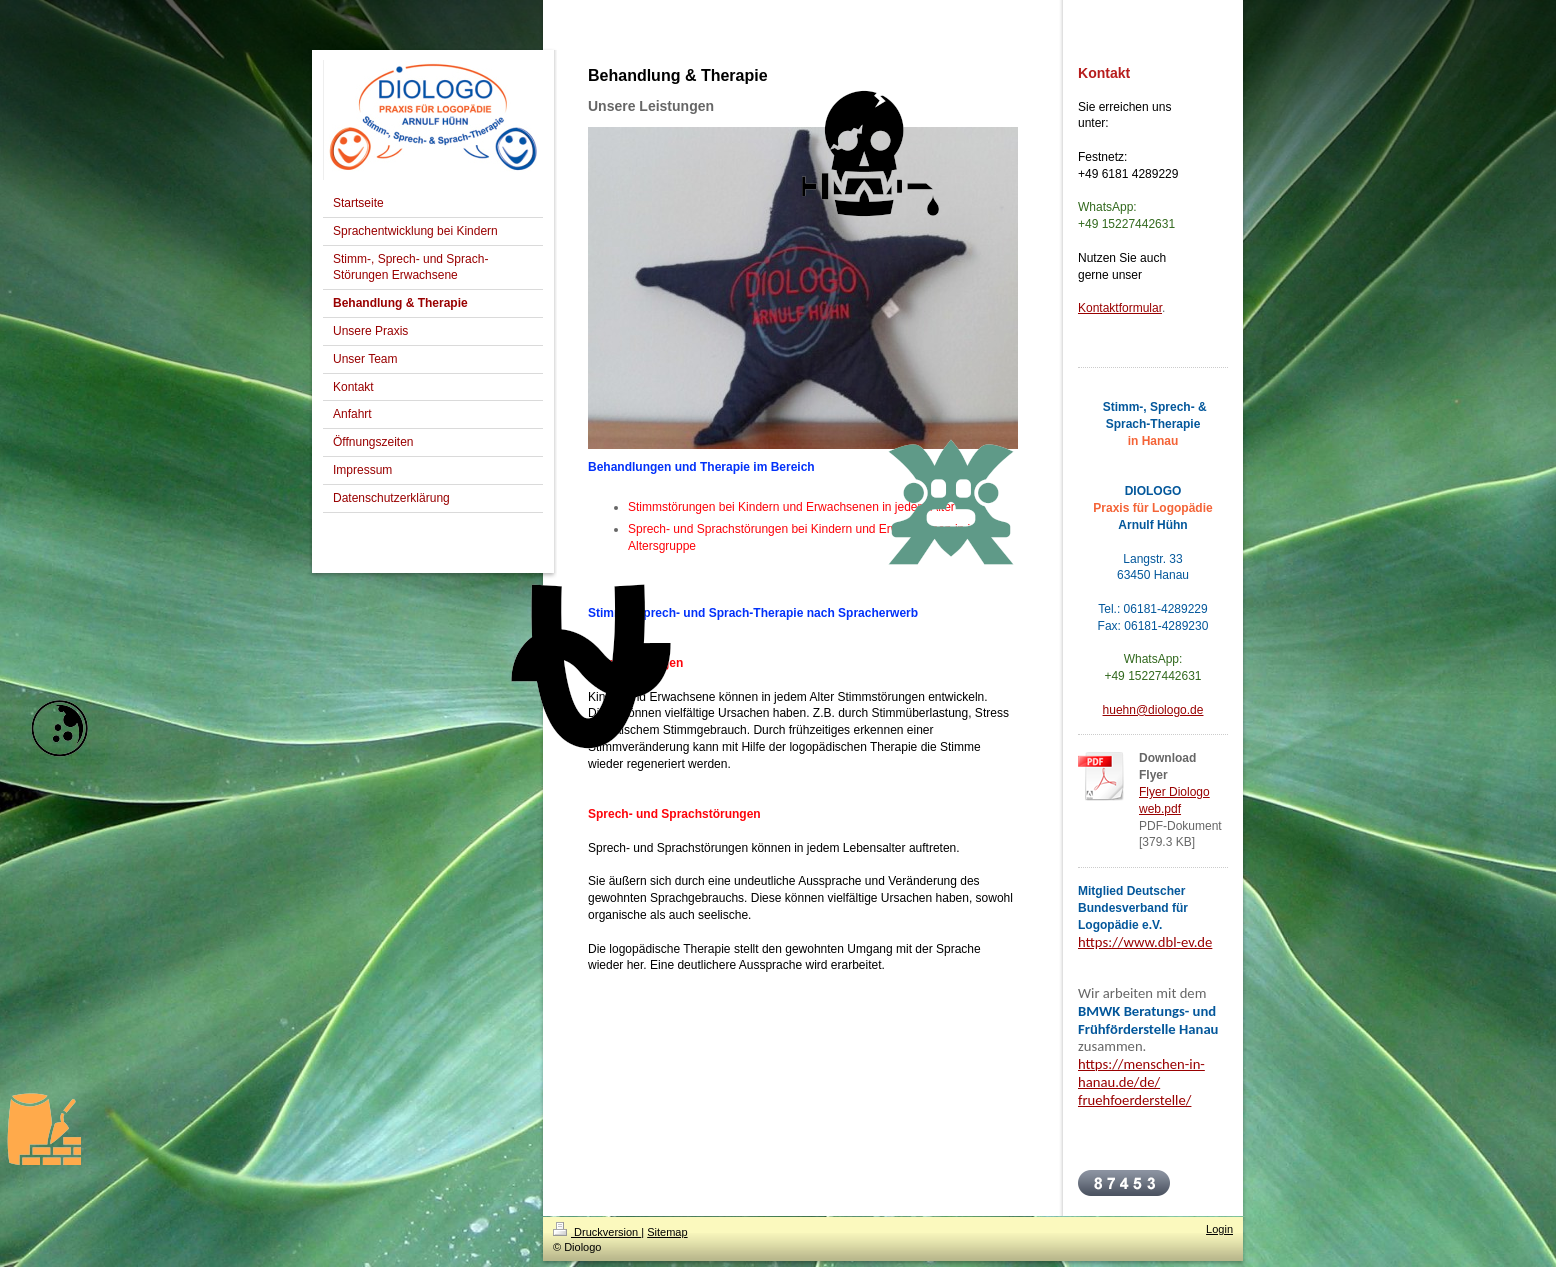  Describe the element at coordinates (867, 153) in the screenshot. I see `indicates lethal injection or poison hazard` at that location.